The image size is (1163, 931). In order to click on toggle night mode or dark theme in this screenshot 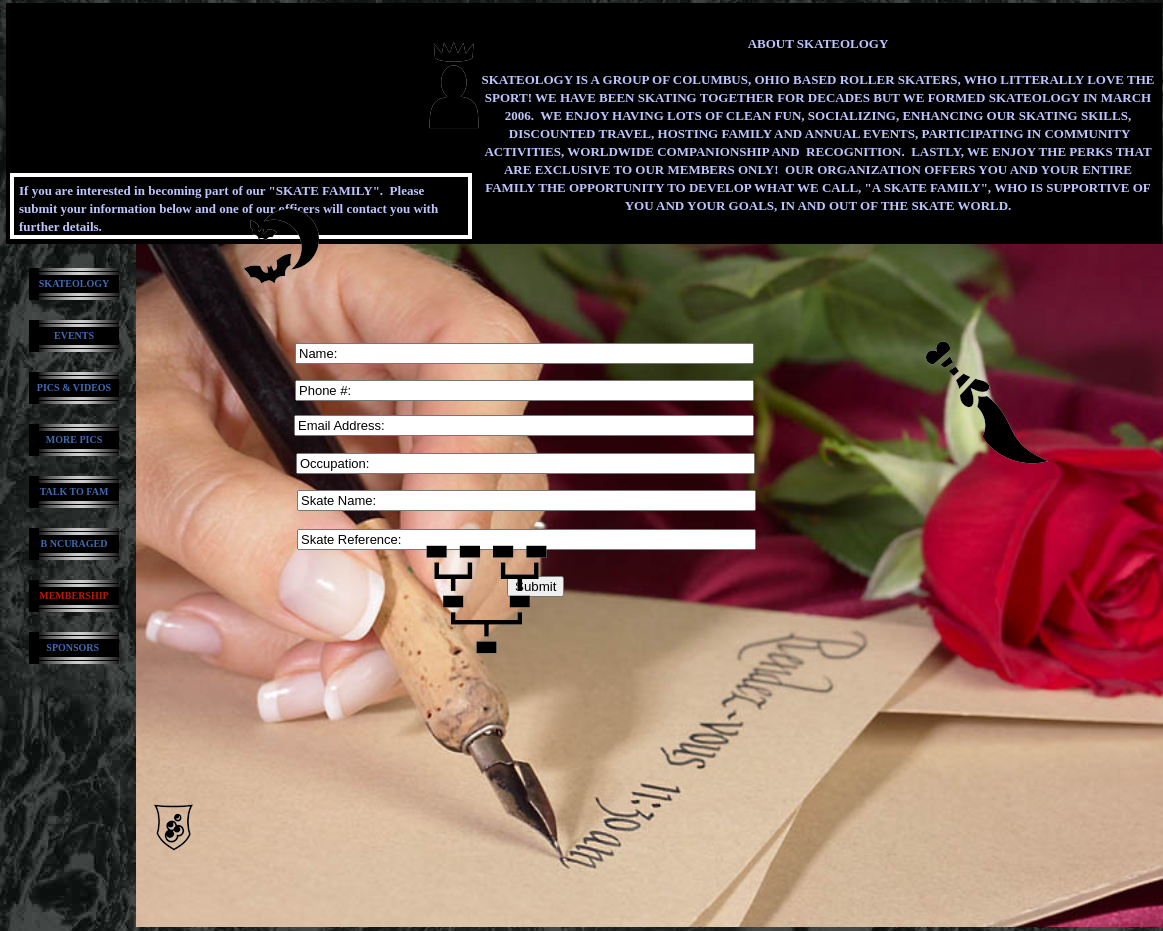, I will do `click(281, 246)`.